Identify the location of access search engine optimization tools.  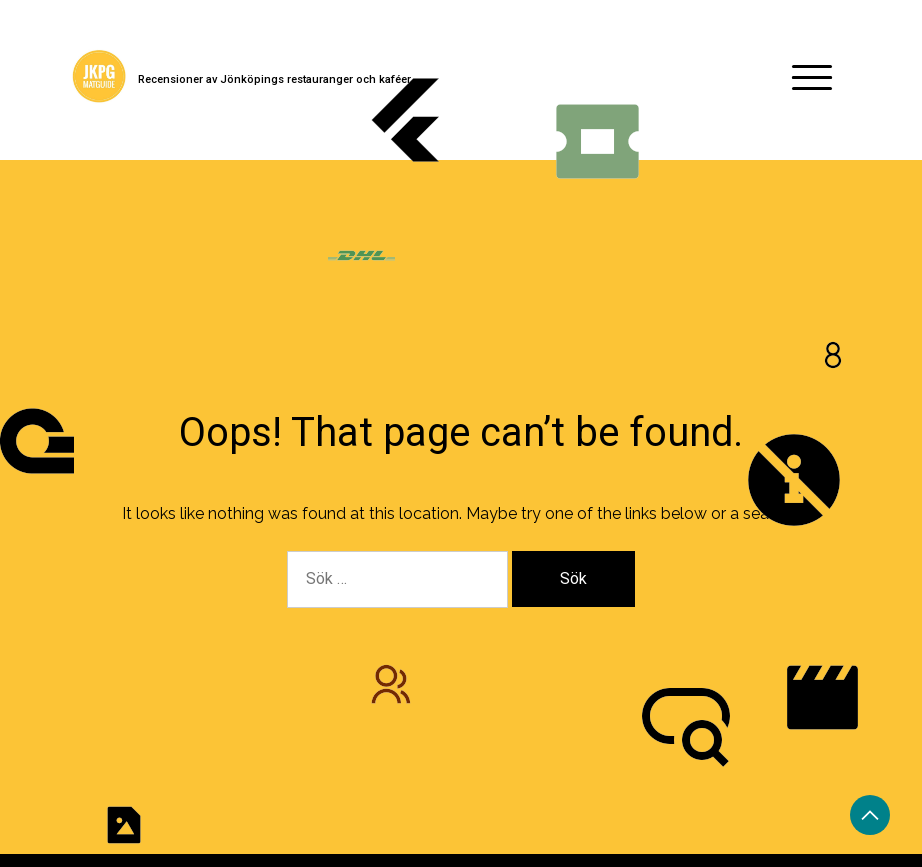
(686, 724).